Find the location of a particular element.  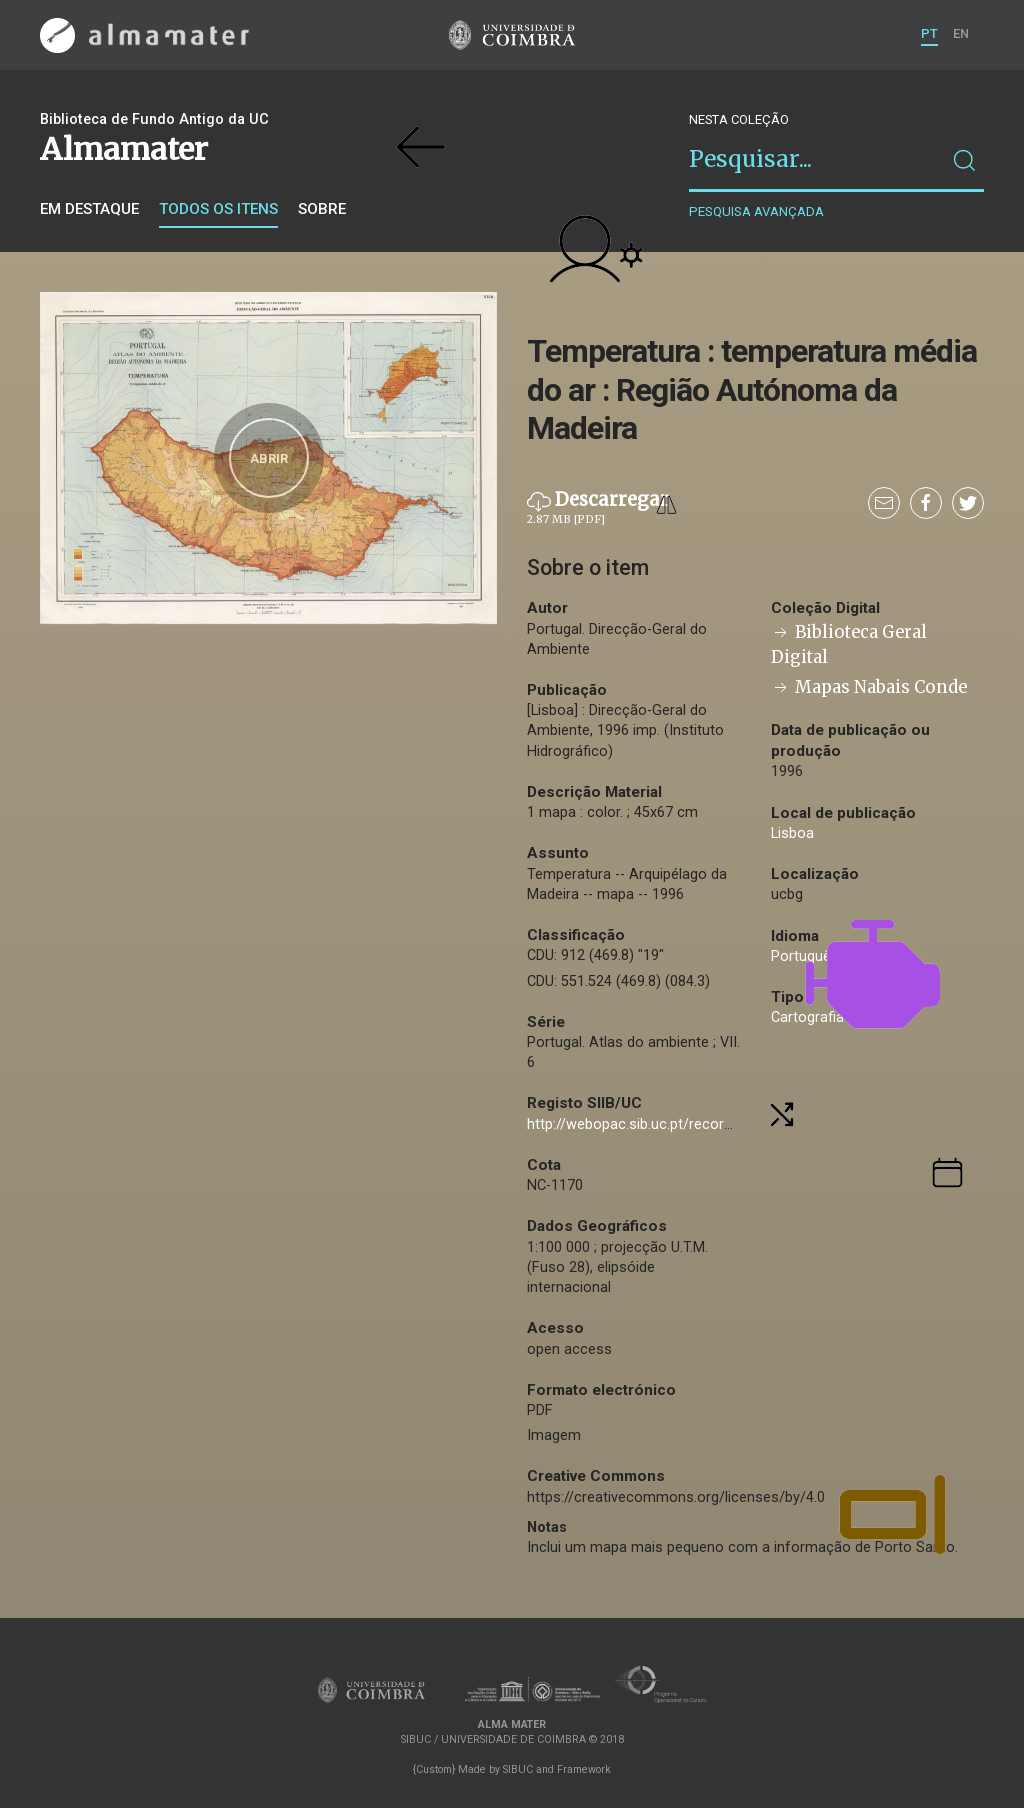

go back to the previous screen is located at coordinates (421, 147).